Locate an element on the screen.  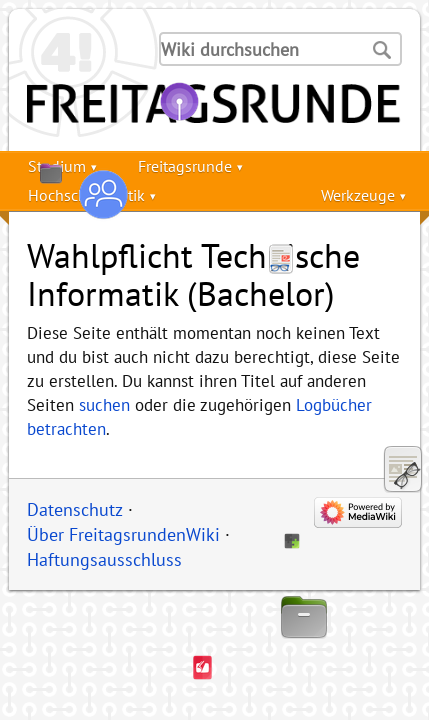
open office productivity applications is located at coordinates (403, 469).